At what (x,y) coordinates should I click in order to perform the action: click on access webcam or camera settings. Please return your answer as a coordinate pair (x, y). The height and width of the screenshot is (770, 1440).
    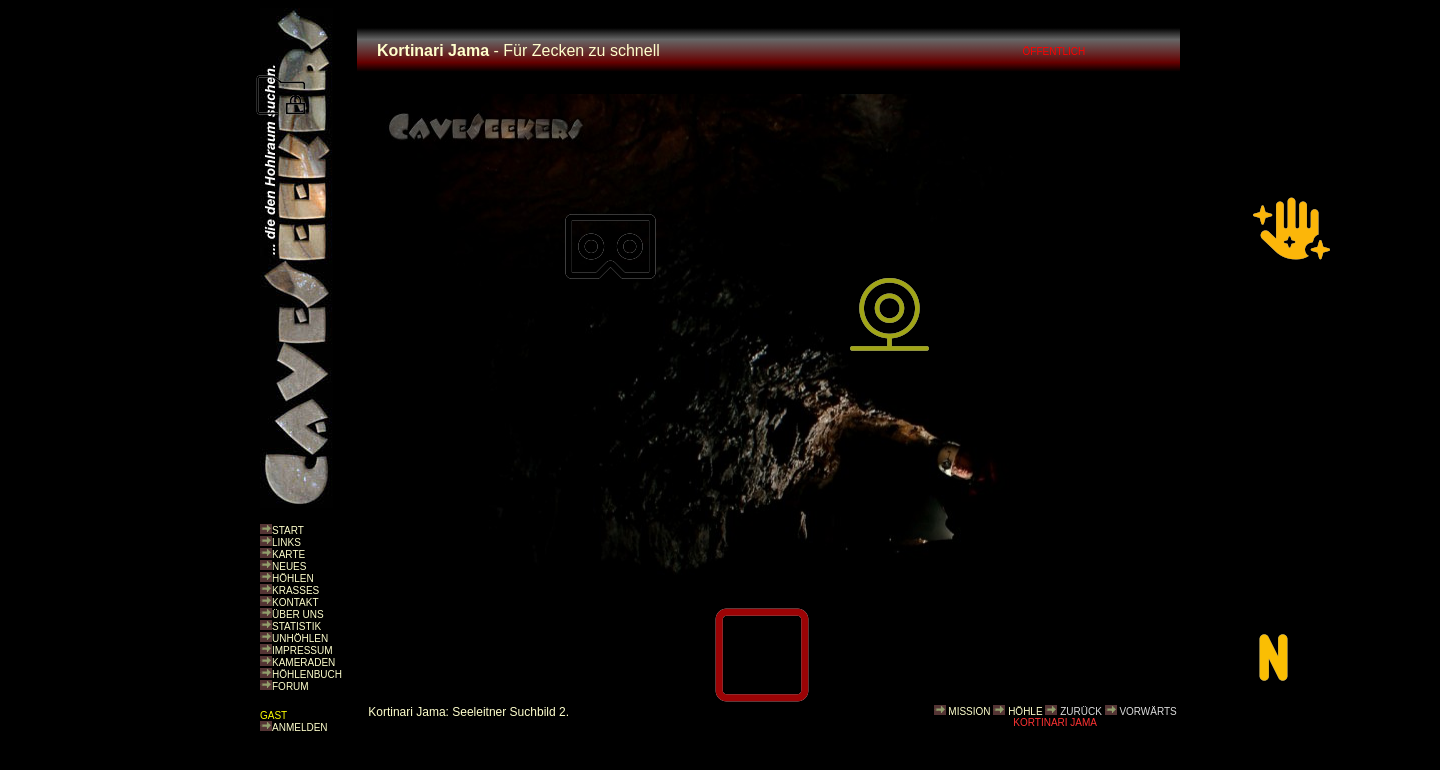
    Looking at the image, I should click on (889, 317).